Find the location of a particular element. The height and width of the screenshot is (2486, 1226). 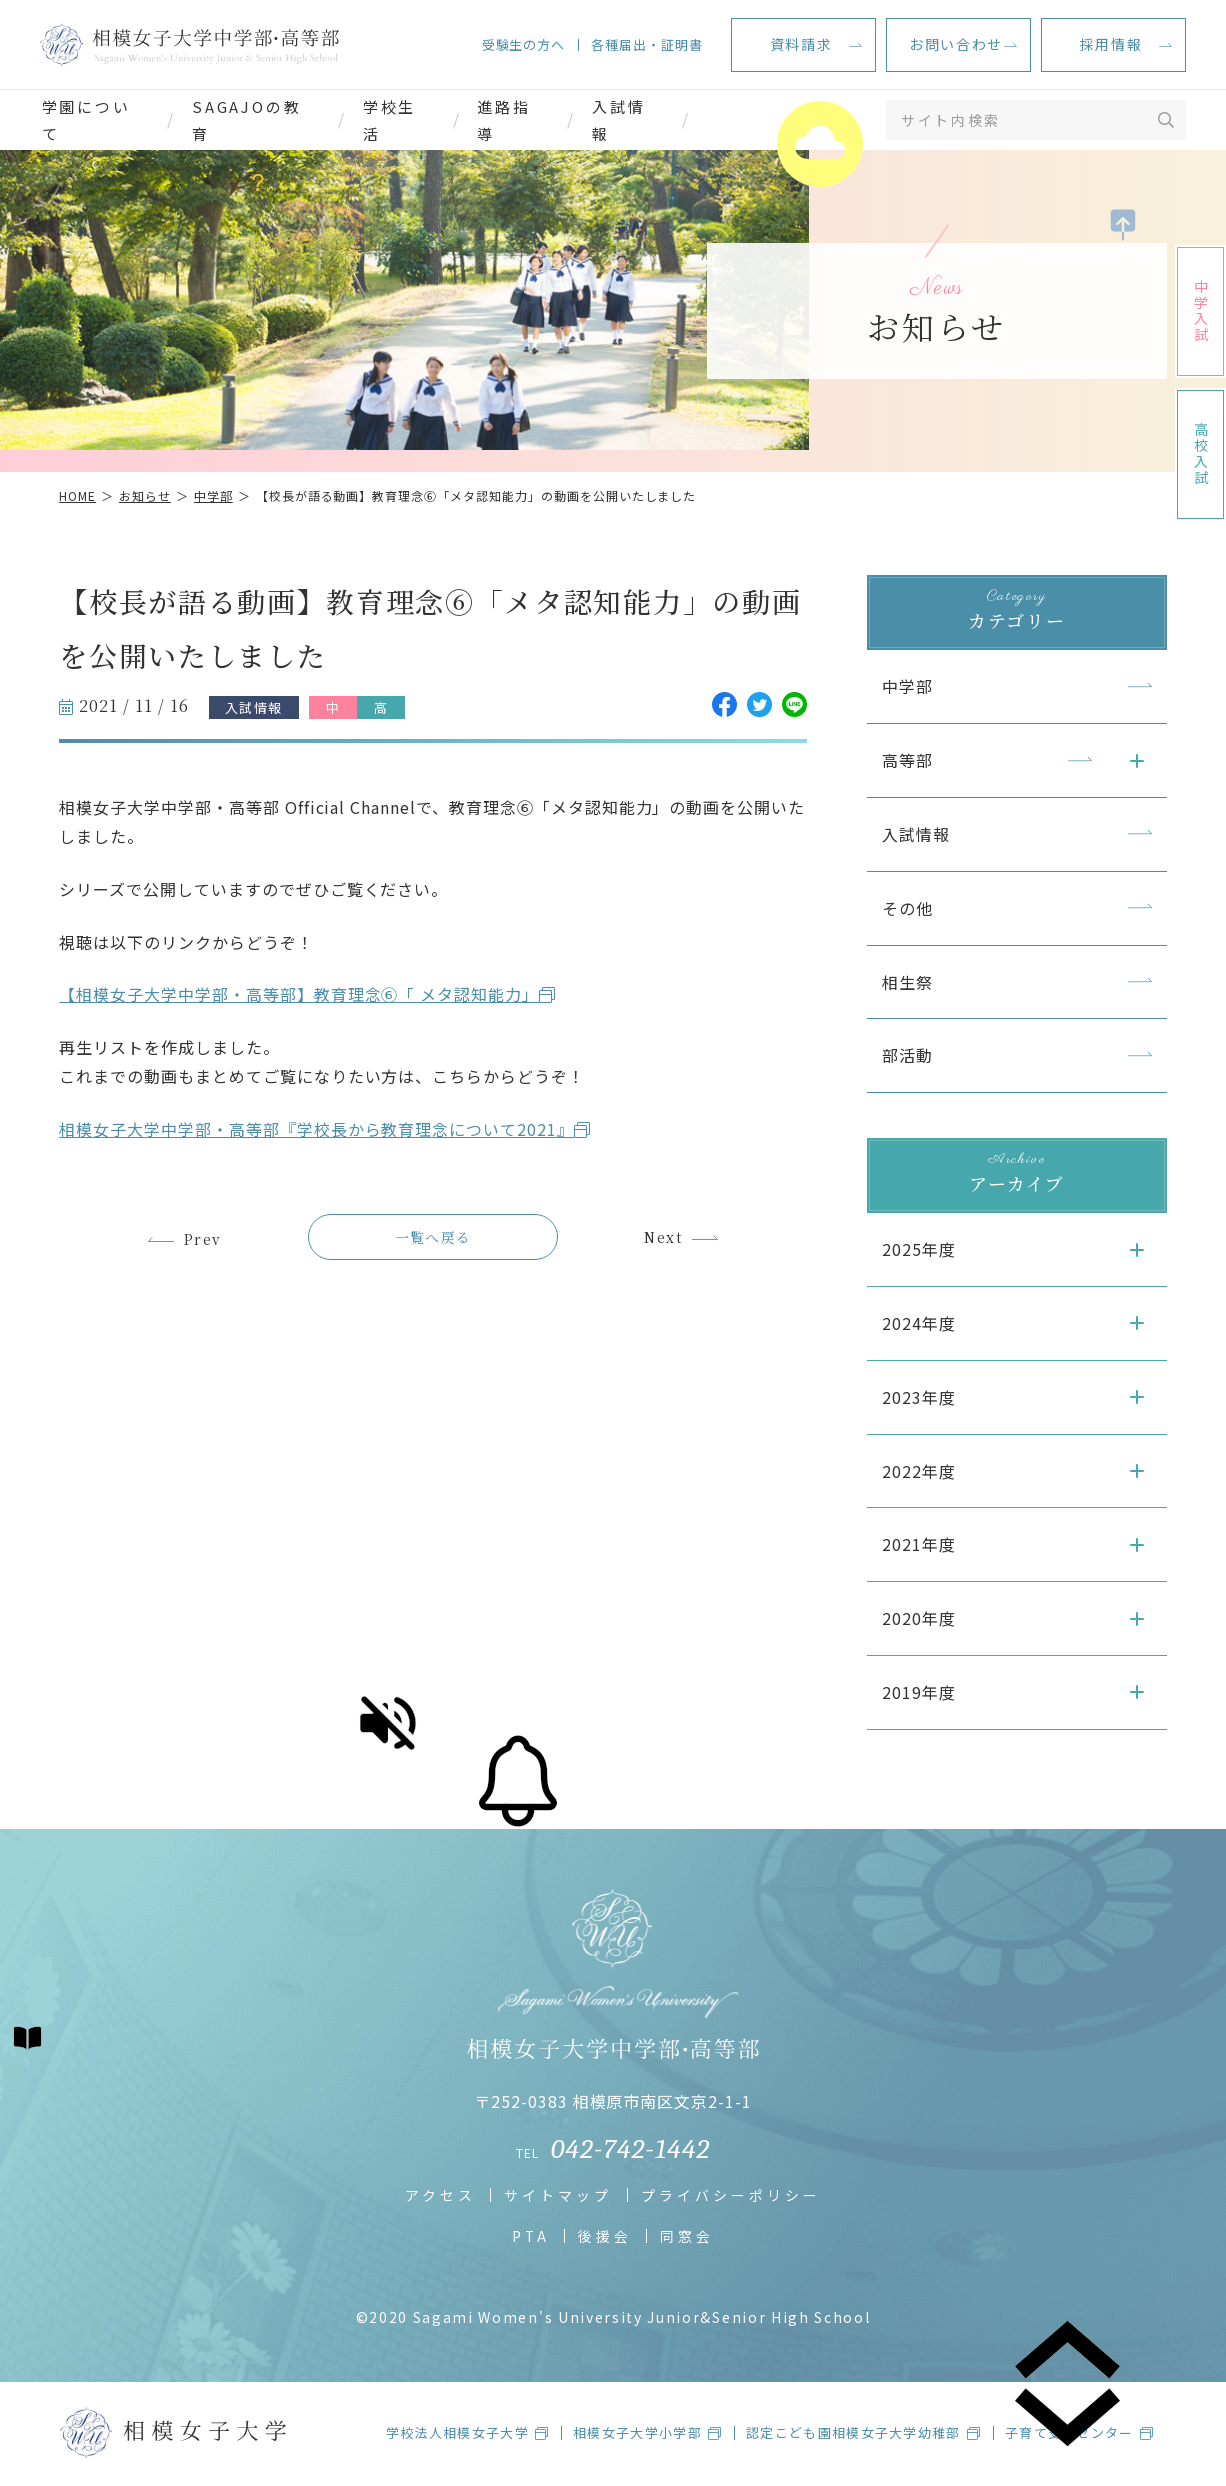

open reading or library section is located at coordinates (27, 2038).